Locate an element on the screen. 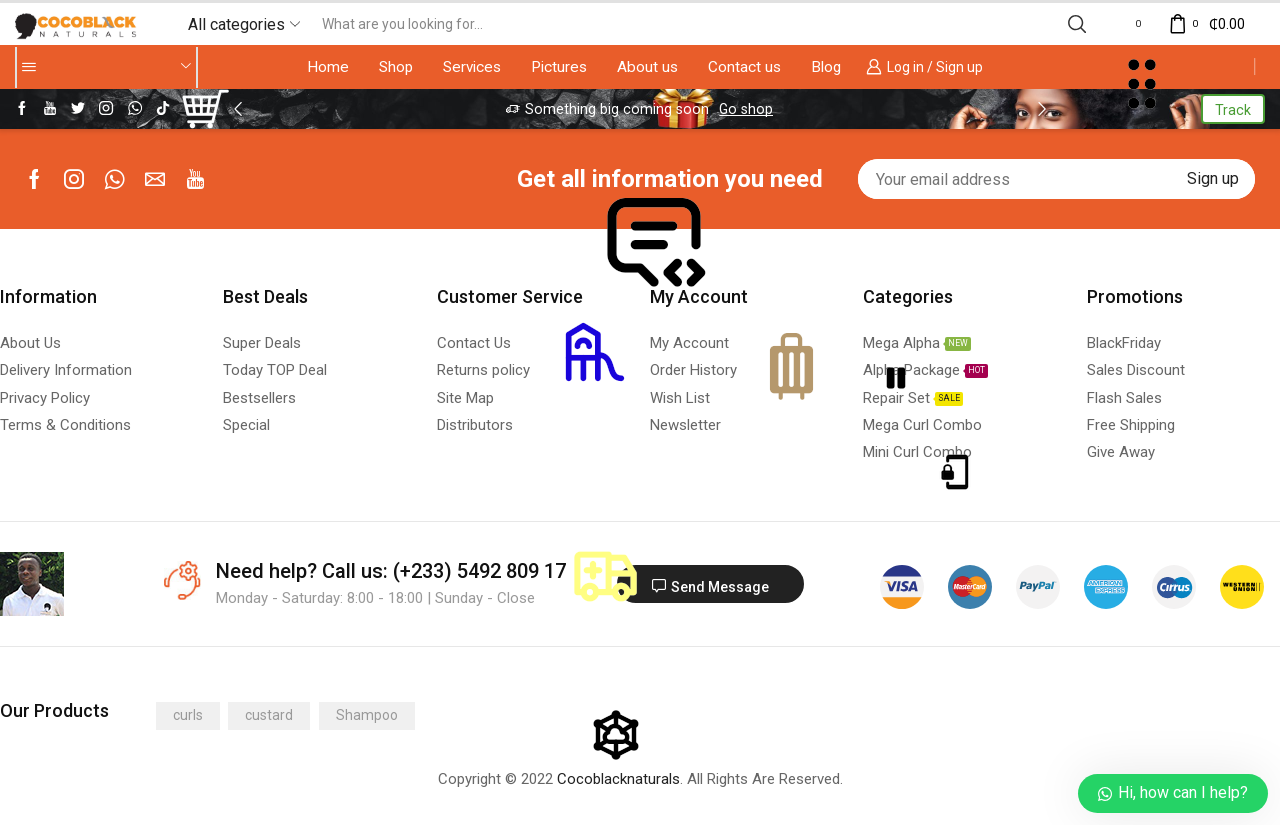 Image resolution: width=1280 pixels, height=825 pixels. access travel or trip planning features is located at coordinates (791, 367).